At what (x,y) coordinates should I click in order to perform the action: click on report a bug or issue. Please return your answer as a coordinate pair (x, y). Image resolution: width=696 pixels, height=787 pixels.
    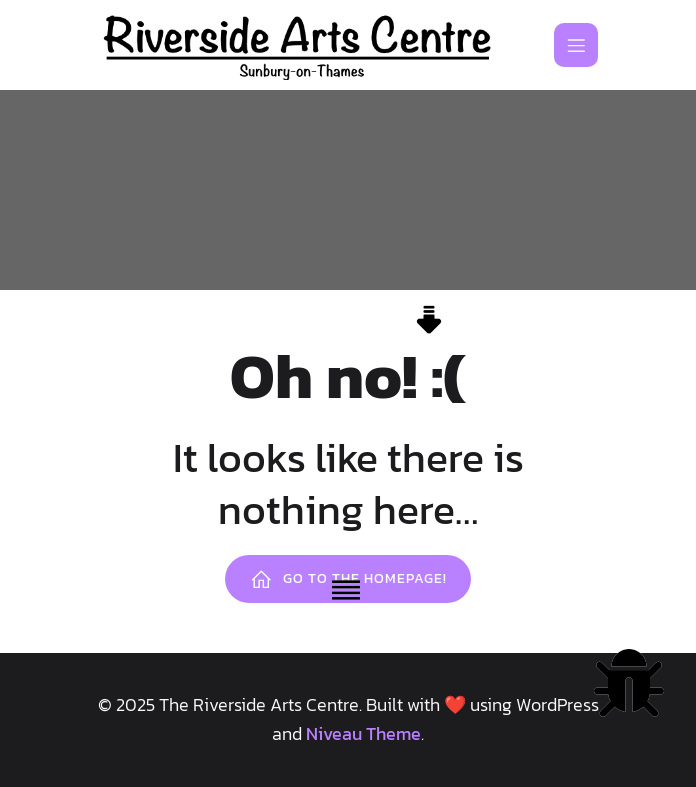
    Looking at the image, I should click on (629, 684).